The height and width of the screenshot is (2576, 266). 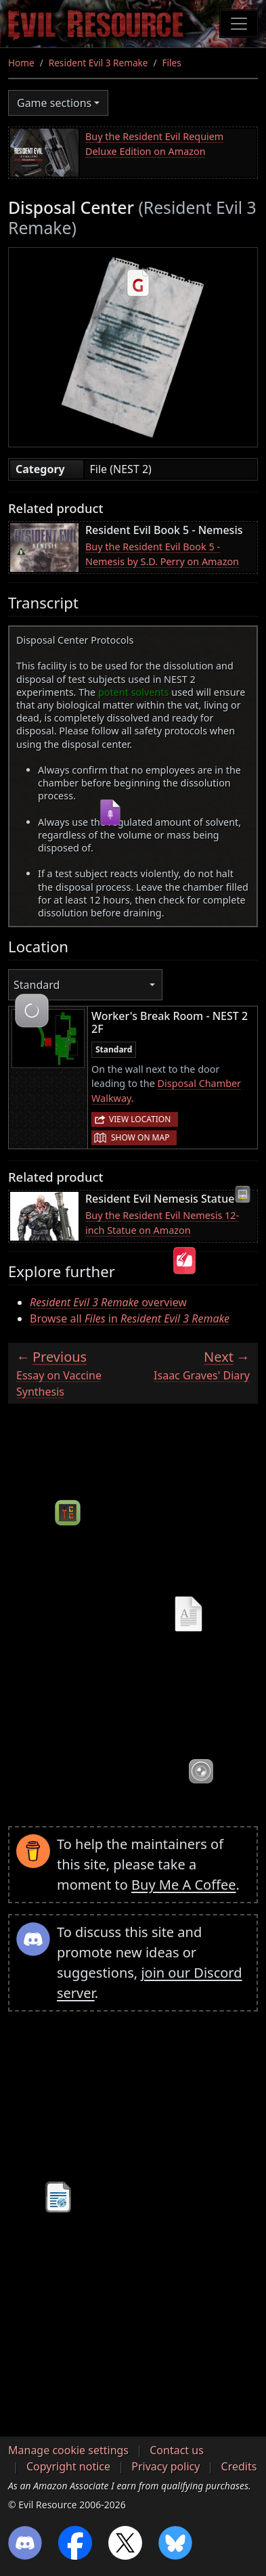 I want to click on open corectrl system utility, so click(x=68, y=1513).